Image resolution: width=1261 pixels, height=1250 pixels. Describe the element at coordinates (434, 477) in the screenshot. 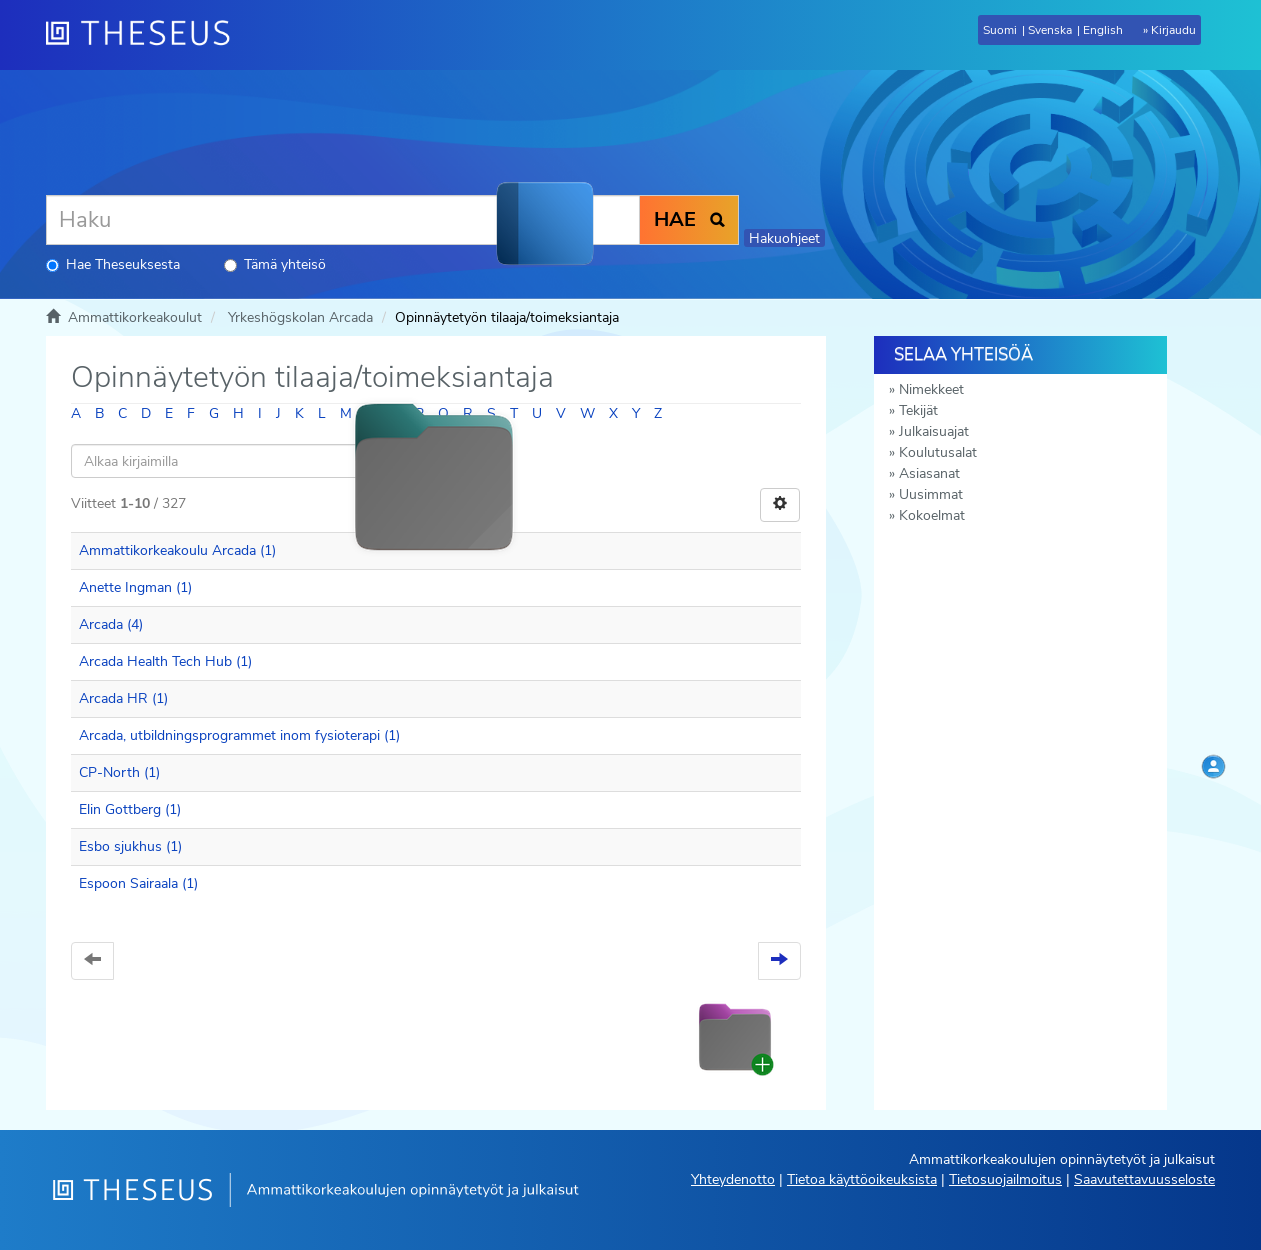

I see `open folder to view contents` at that location.